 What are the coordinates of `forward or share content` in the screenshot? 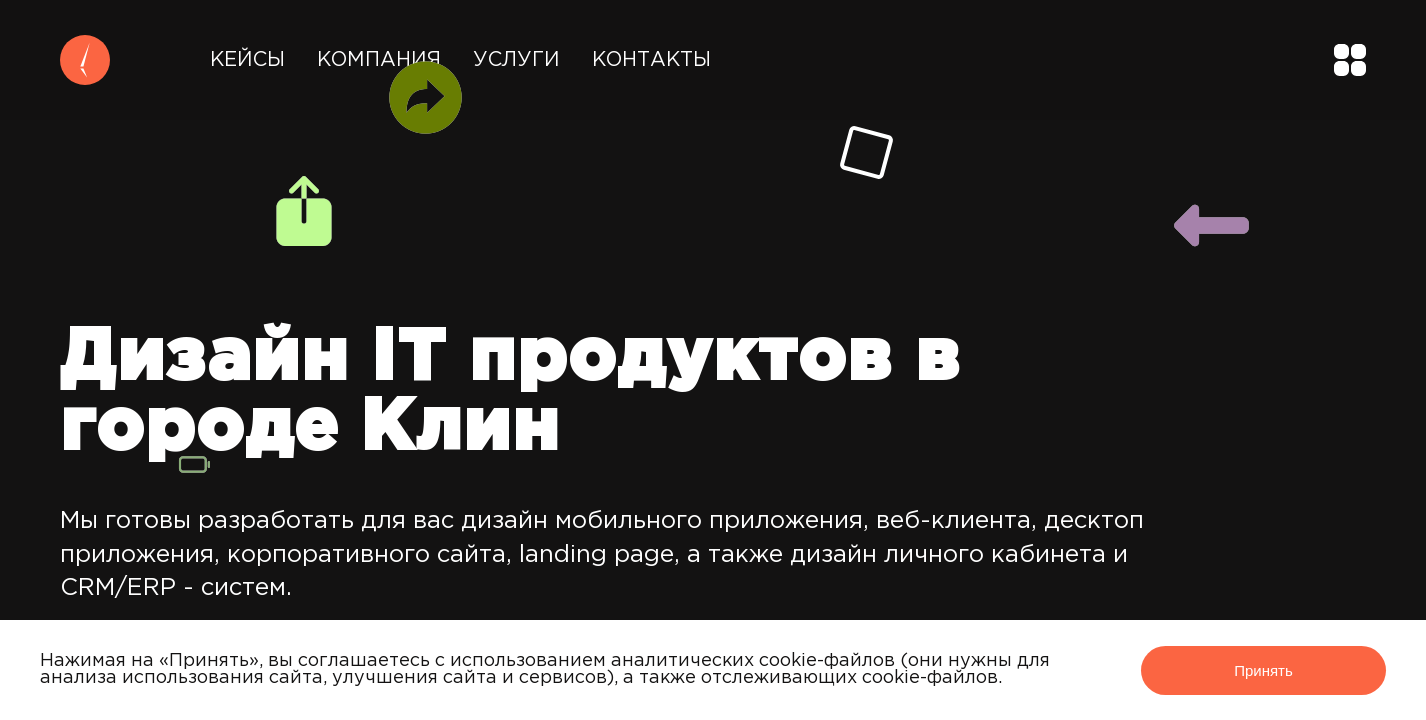 It's located at (425, 97).